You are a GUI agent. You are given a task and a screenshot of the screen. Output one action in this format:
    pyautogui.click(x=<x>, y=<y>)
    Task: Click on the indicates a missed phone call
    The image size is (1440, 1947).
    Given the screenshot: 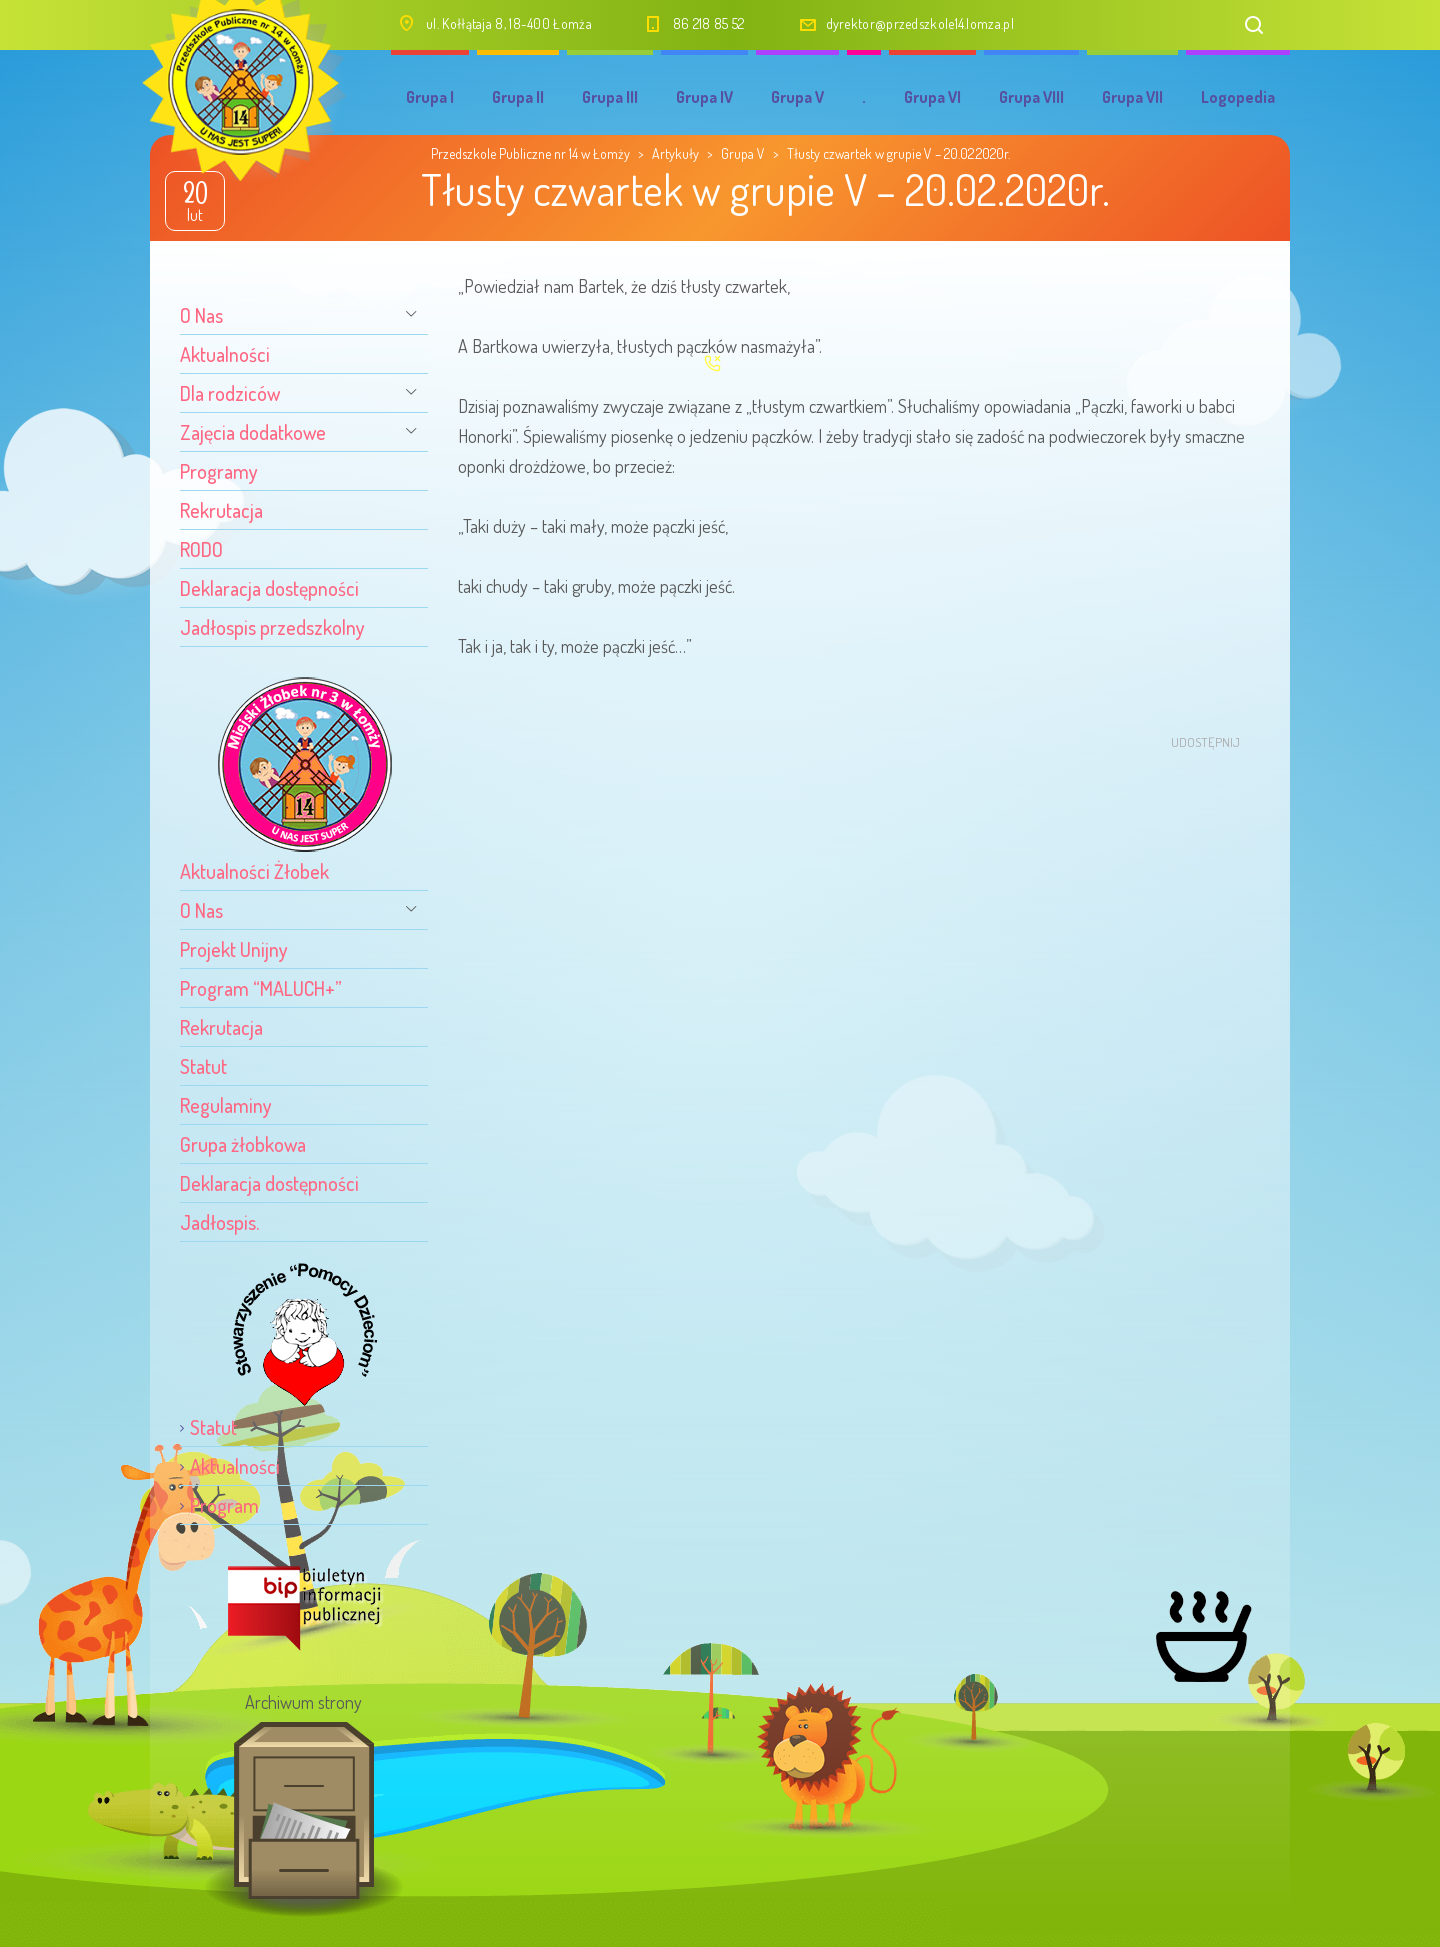 What is the action you would take?
    pyautogui.click(x=712, y=363)
    